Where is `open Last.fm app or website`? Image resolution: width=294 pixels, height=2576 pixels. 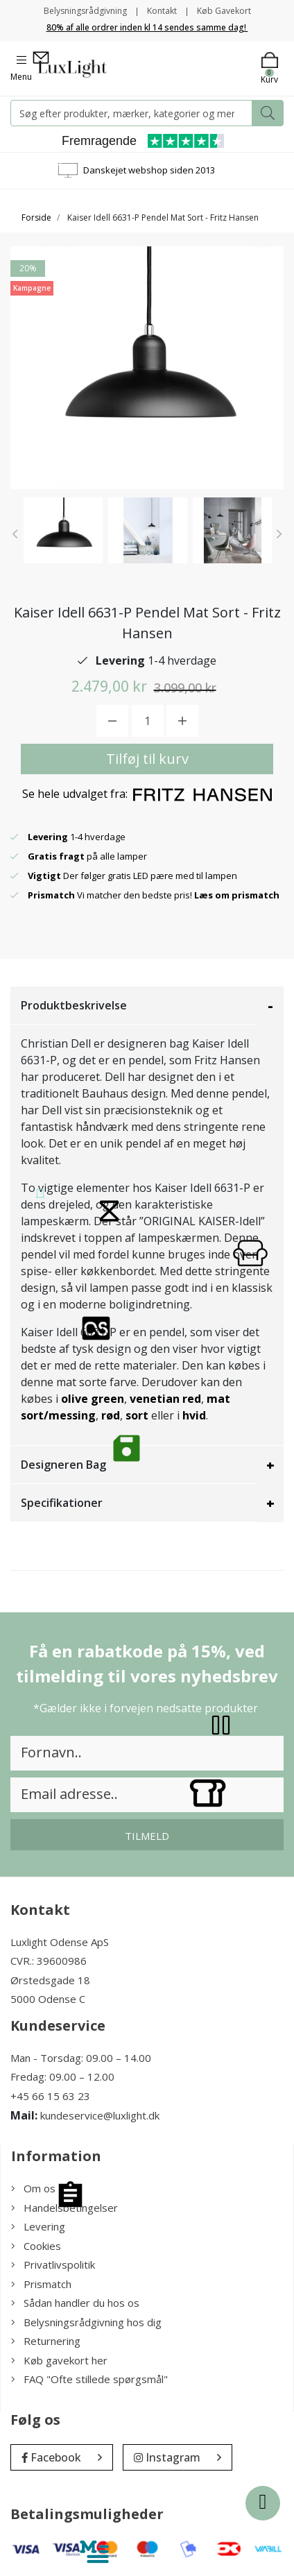
open Last.fm app or website is located at coordinates (96, 1328).